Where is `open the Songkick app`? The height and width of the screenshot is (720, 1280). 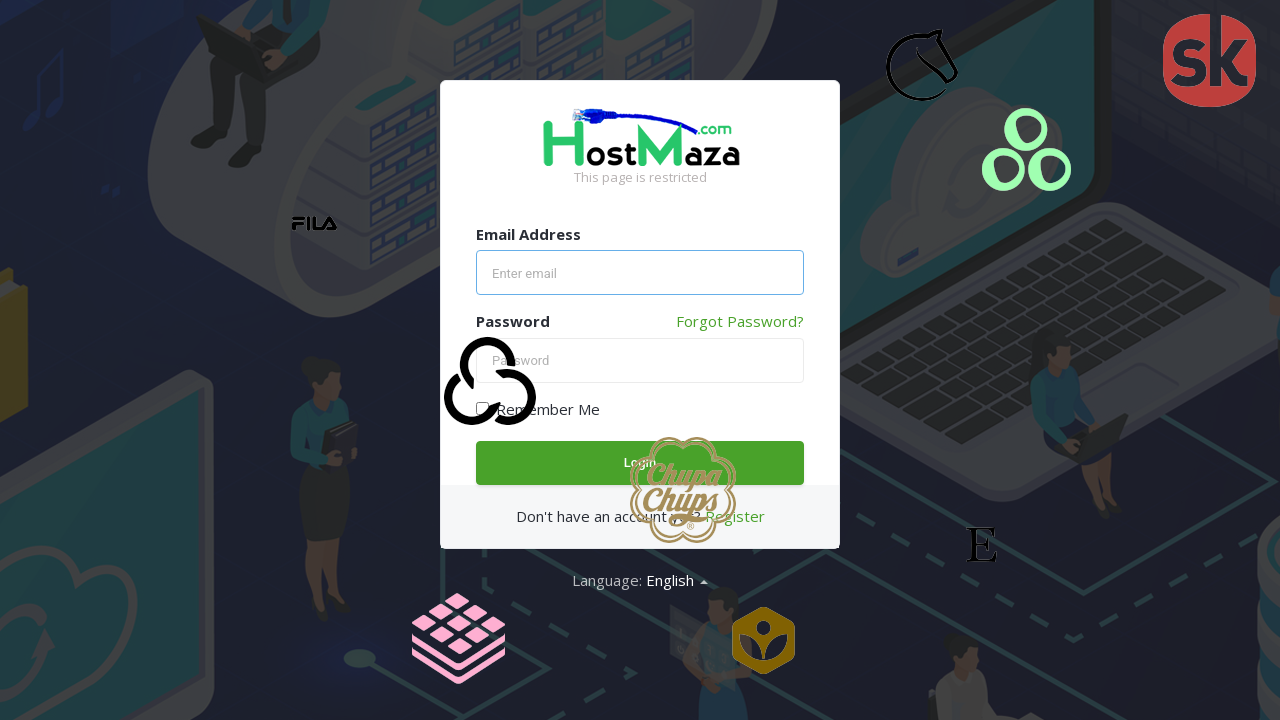
open the Songkick app is located at coordinates (1209, 60).